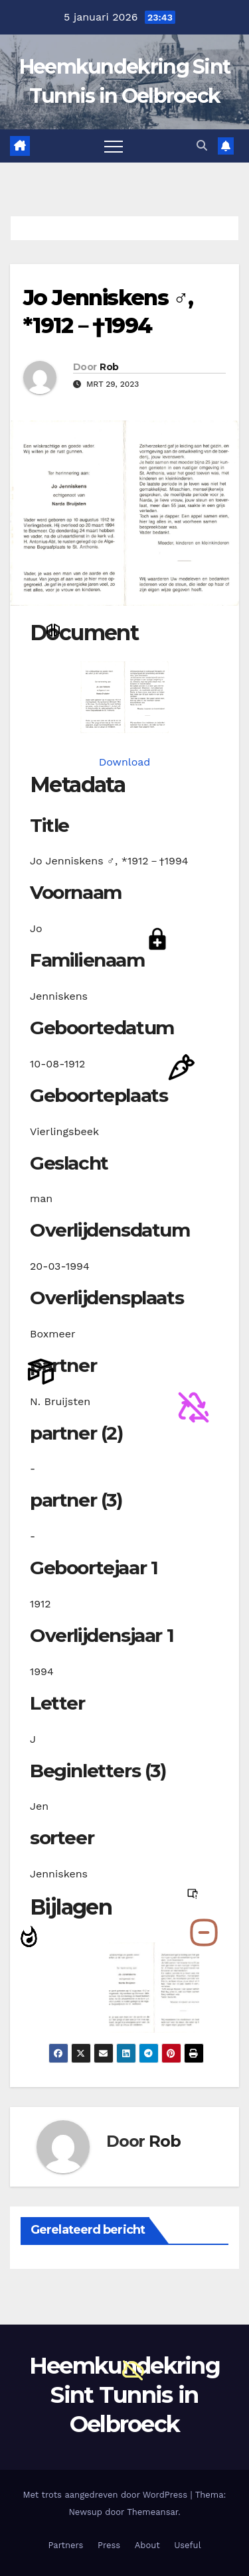 The image size is (249, 2576). Describe the element at coordinates (181, 1067) in the screenshot. I see `browse vegetable or produce category` at that location.